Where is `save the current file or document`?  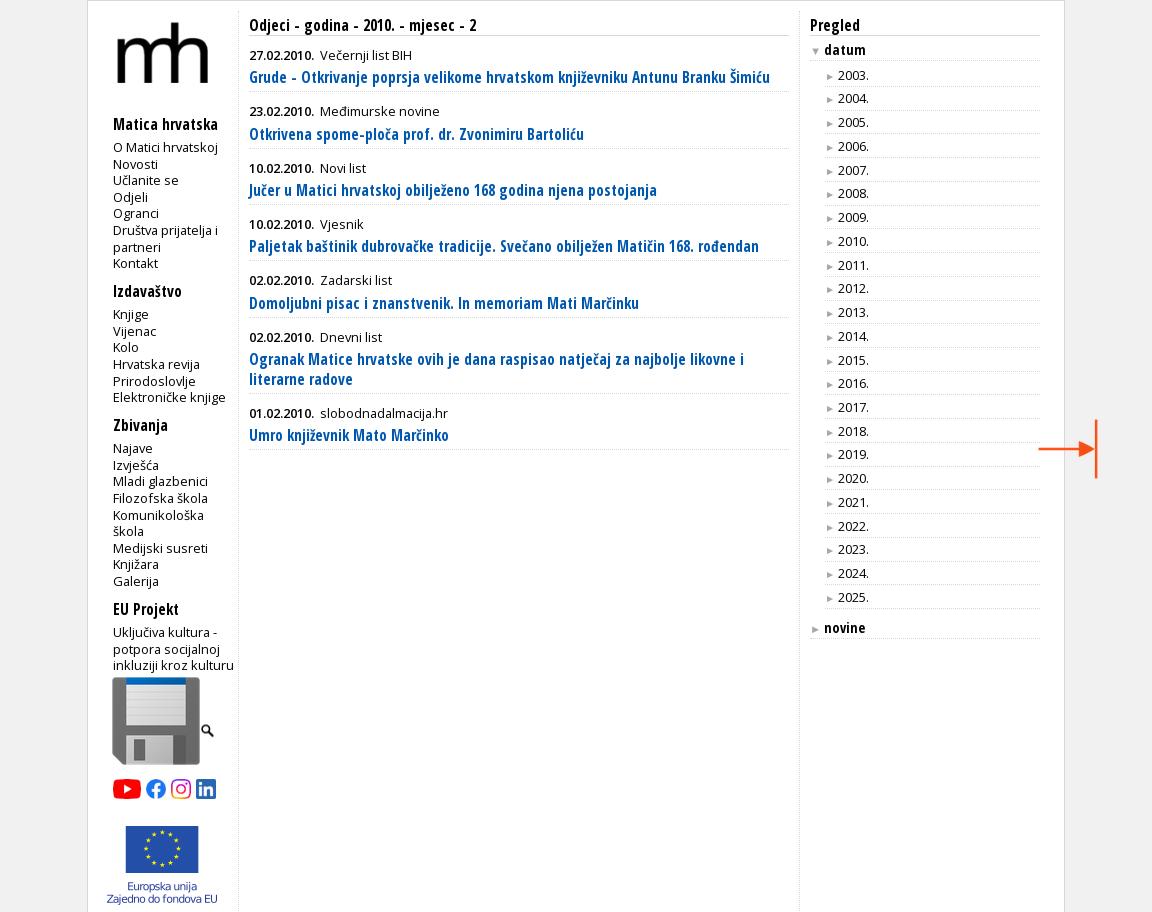 save the current file or document is located at coordinates (156, 721).